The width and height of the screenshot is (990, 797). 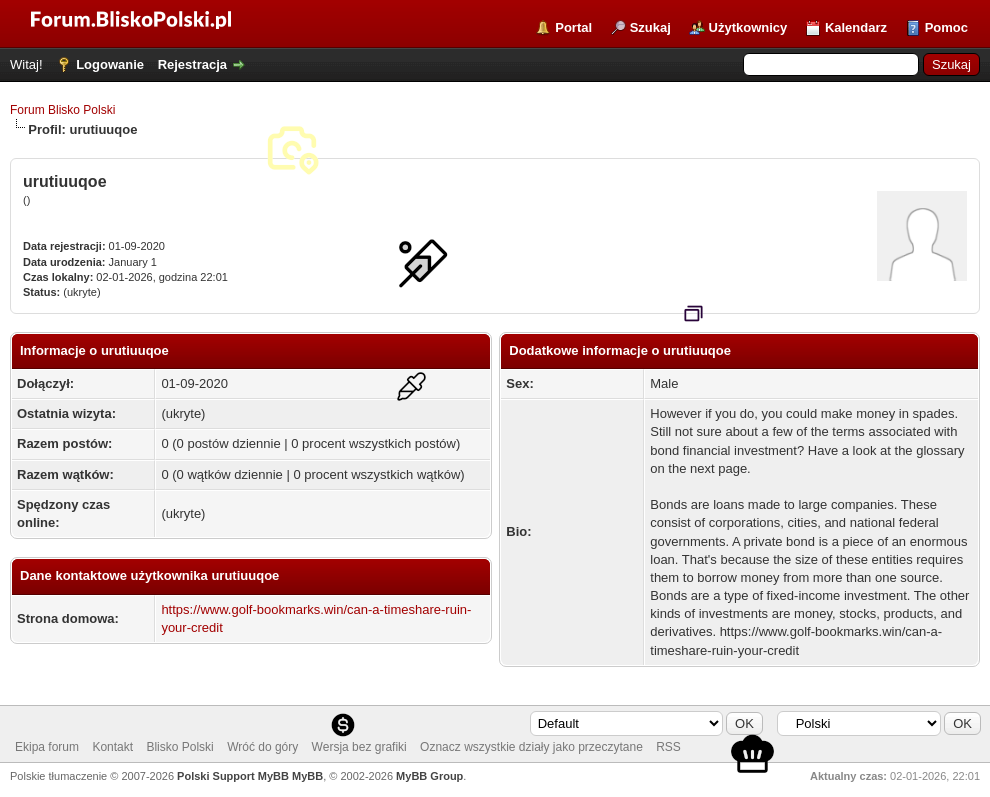 I want to click on access cricket sports content or scores, so click(x=420, y=262).